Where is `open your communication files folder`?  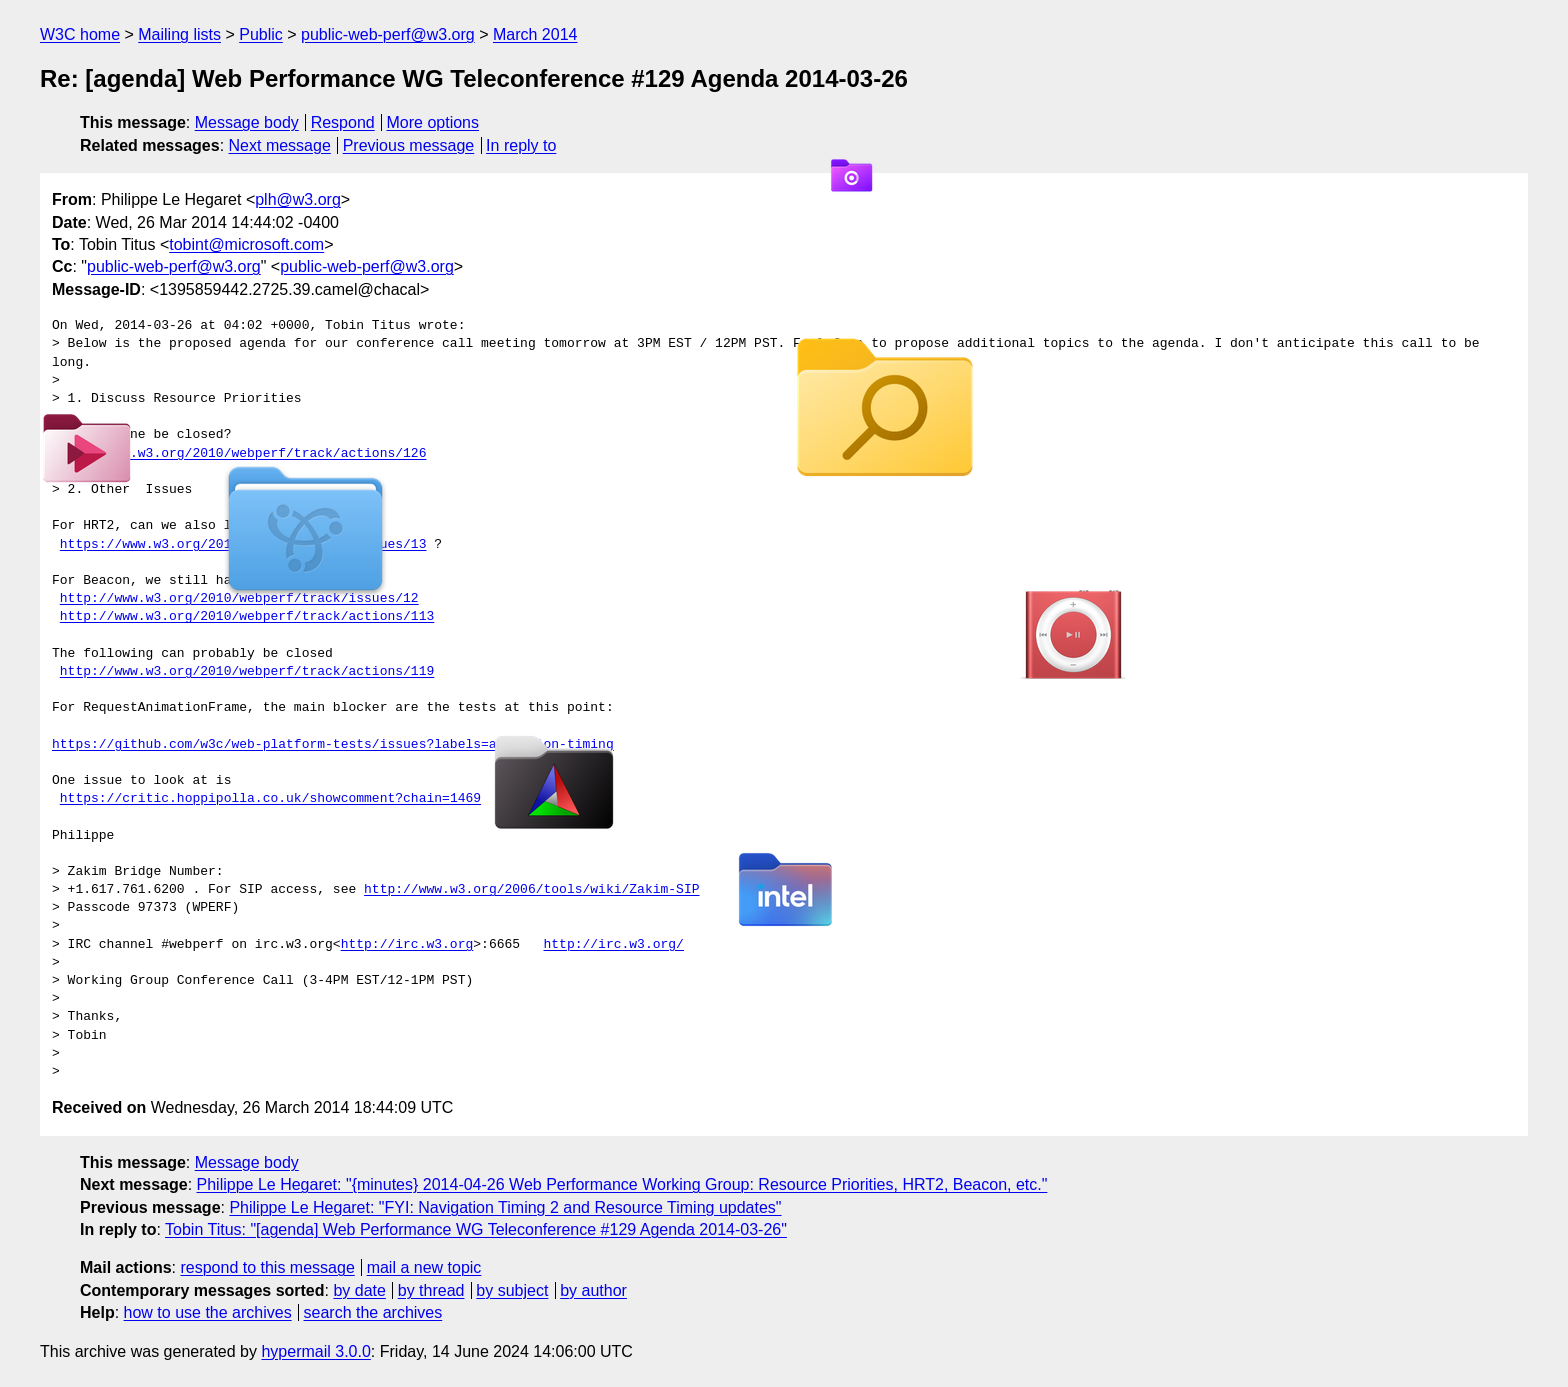
open your communication files folder is located at coordinates (305, 528).